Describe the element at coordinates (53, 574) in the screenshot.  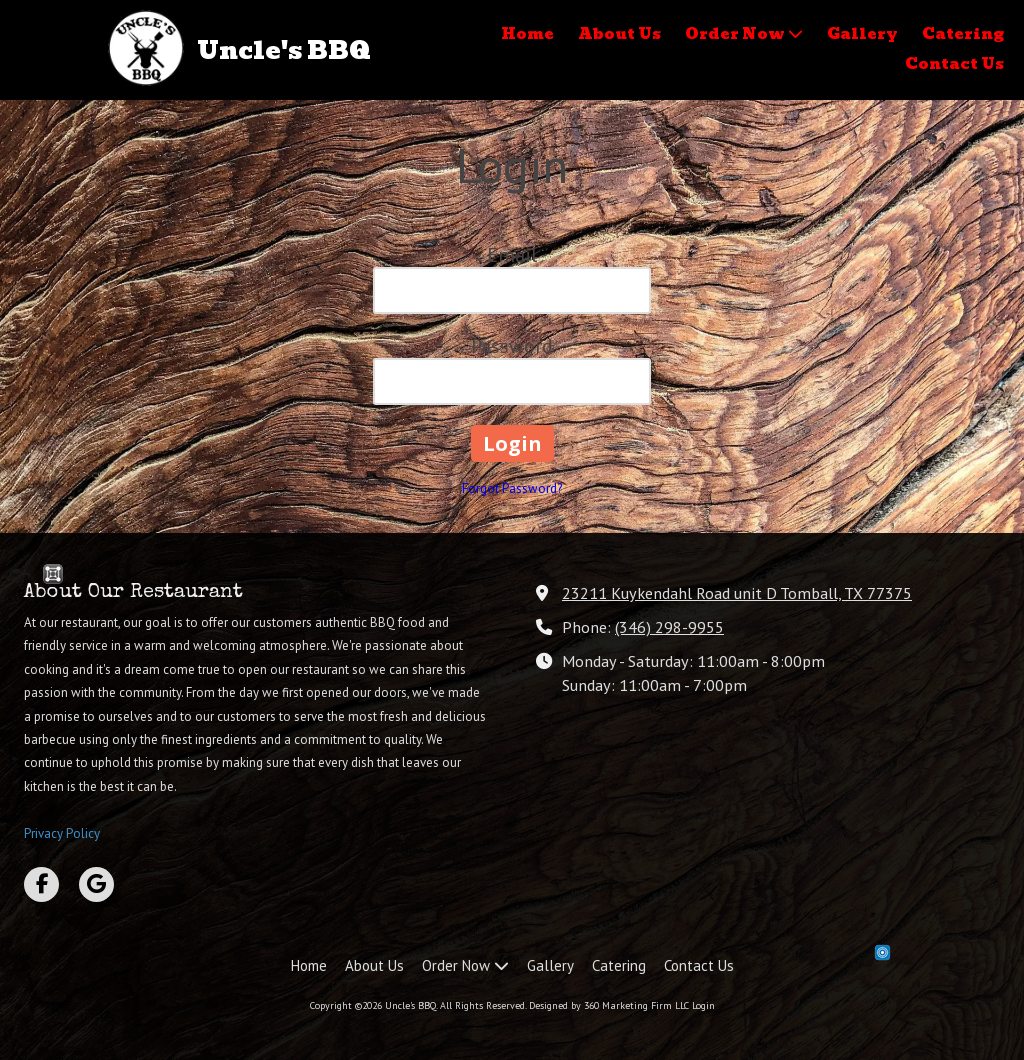
I see `open gnome boxes virtual machine manager` at that location.